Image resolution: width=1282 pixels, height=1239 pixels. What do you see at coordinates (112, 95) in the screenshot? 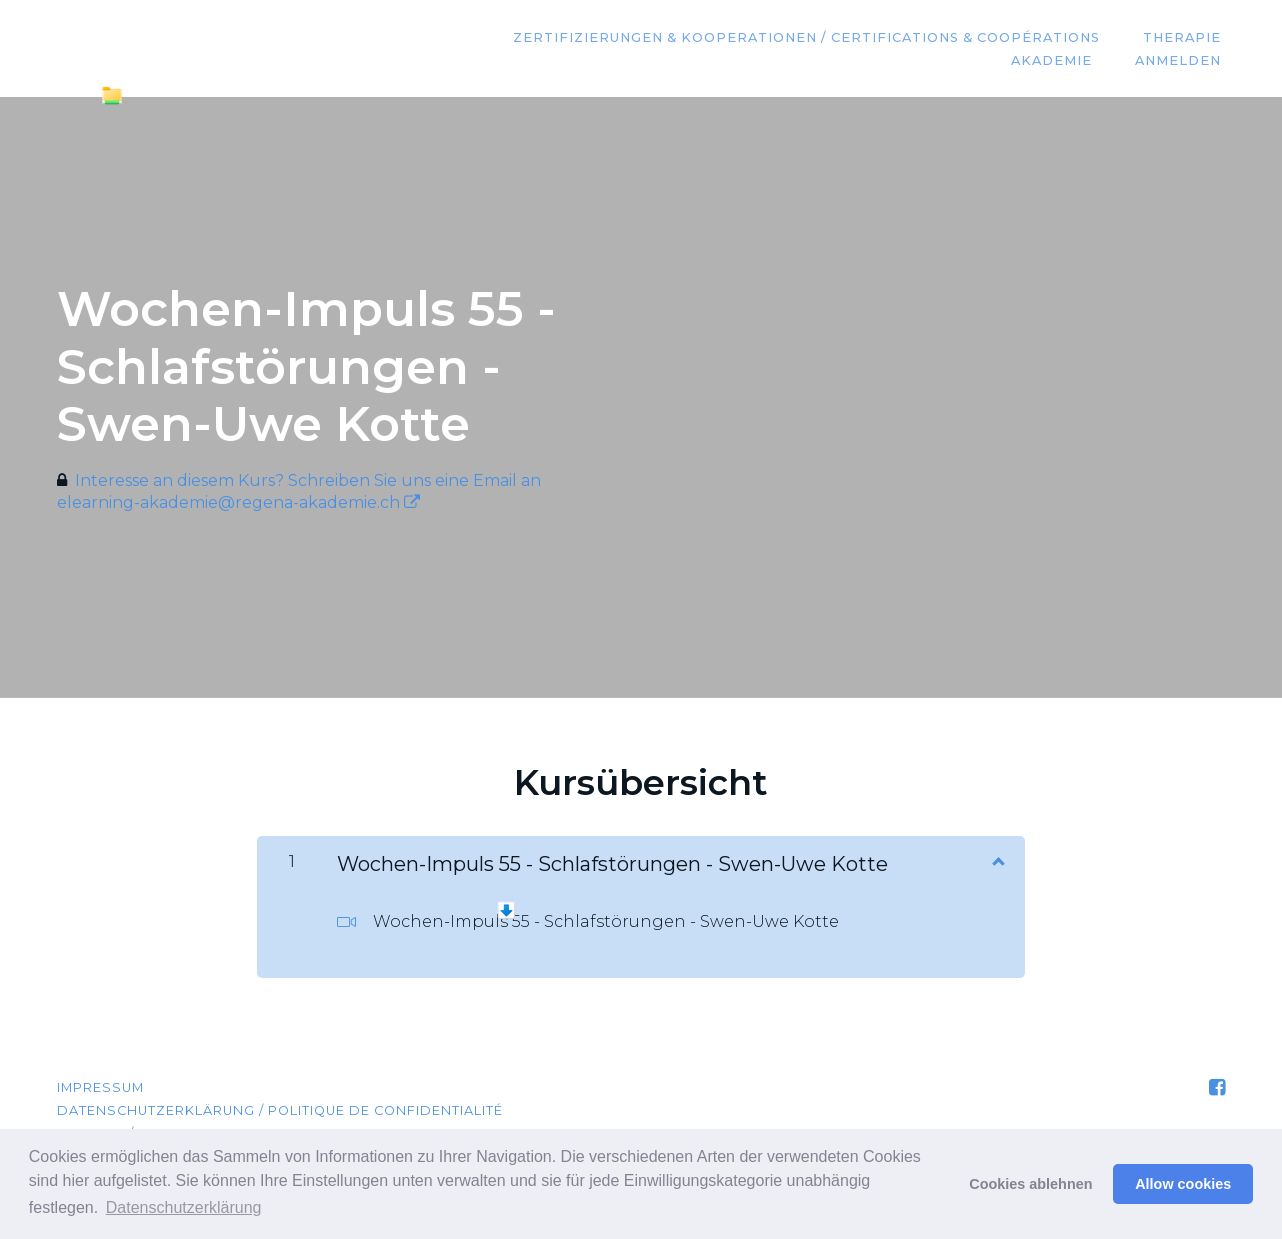
I see `access shared network folder` at bounding box center [112, 95].